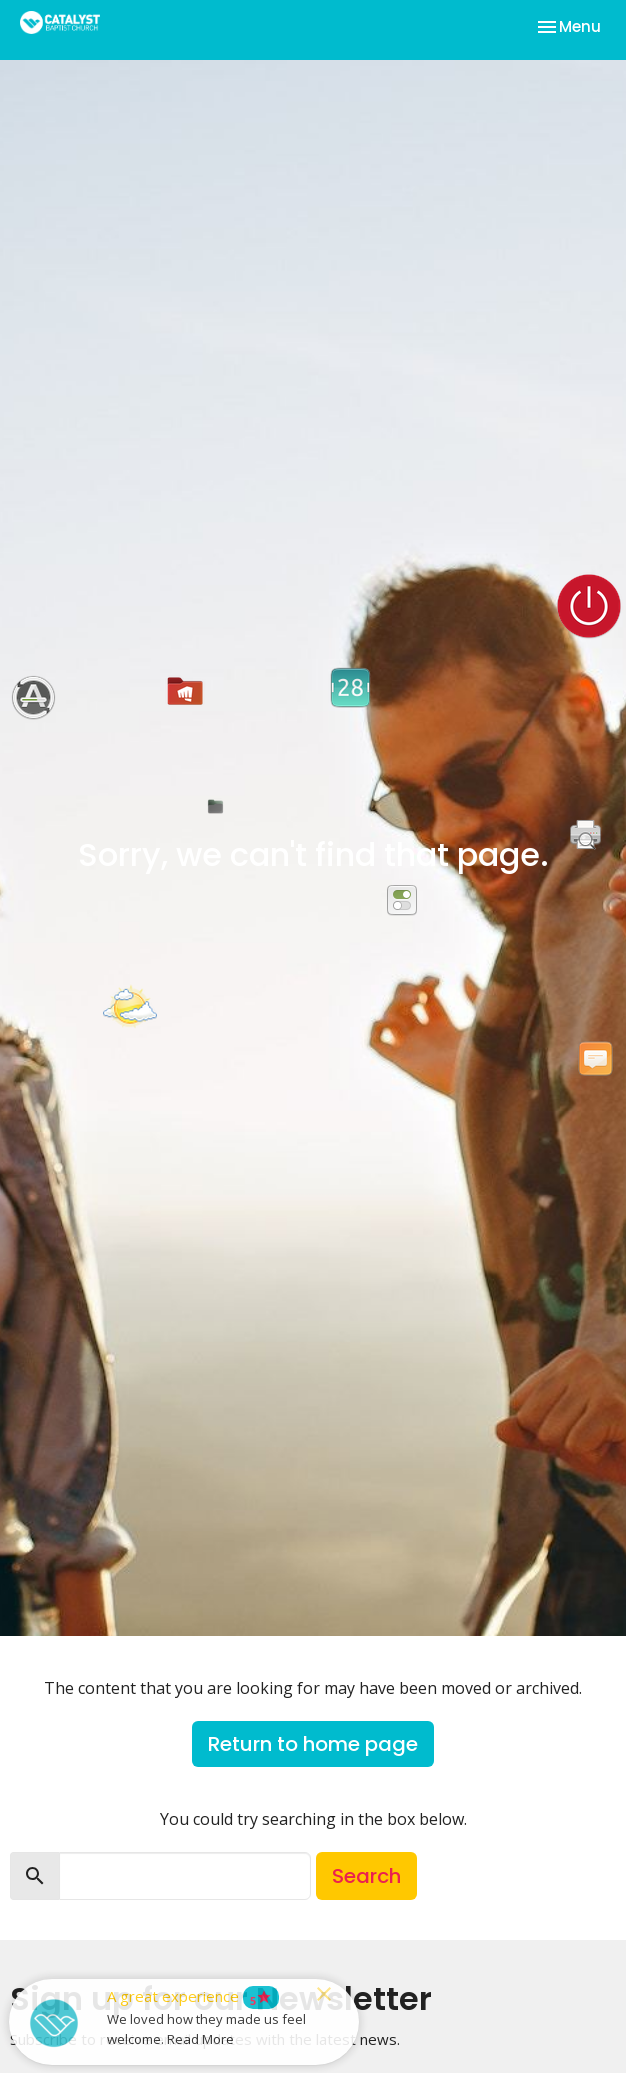 This screenshot has width=626, height=2073. I want to click on open riot games folder, so click(185, 692).